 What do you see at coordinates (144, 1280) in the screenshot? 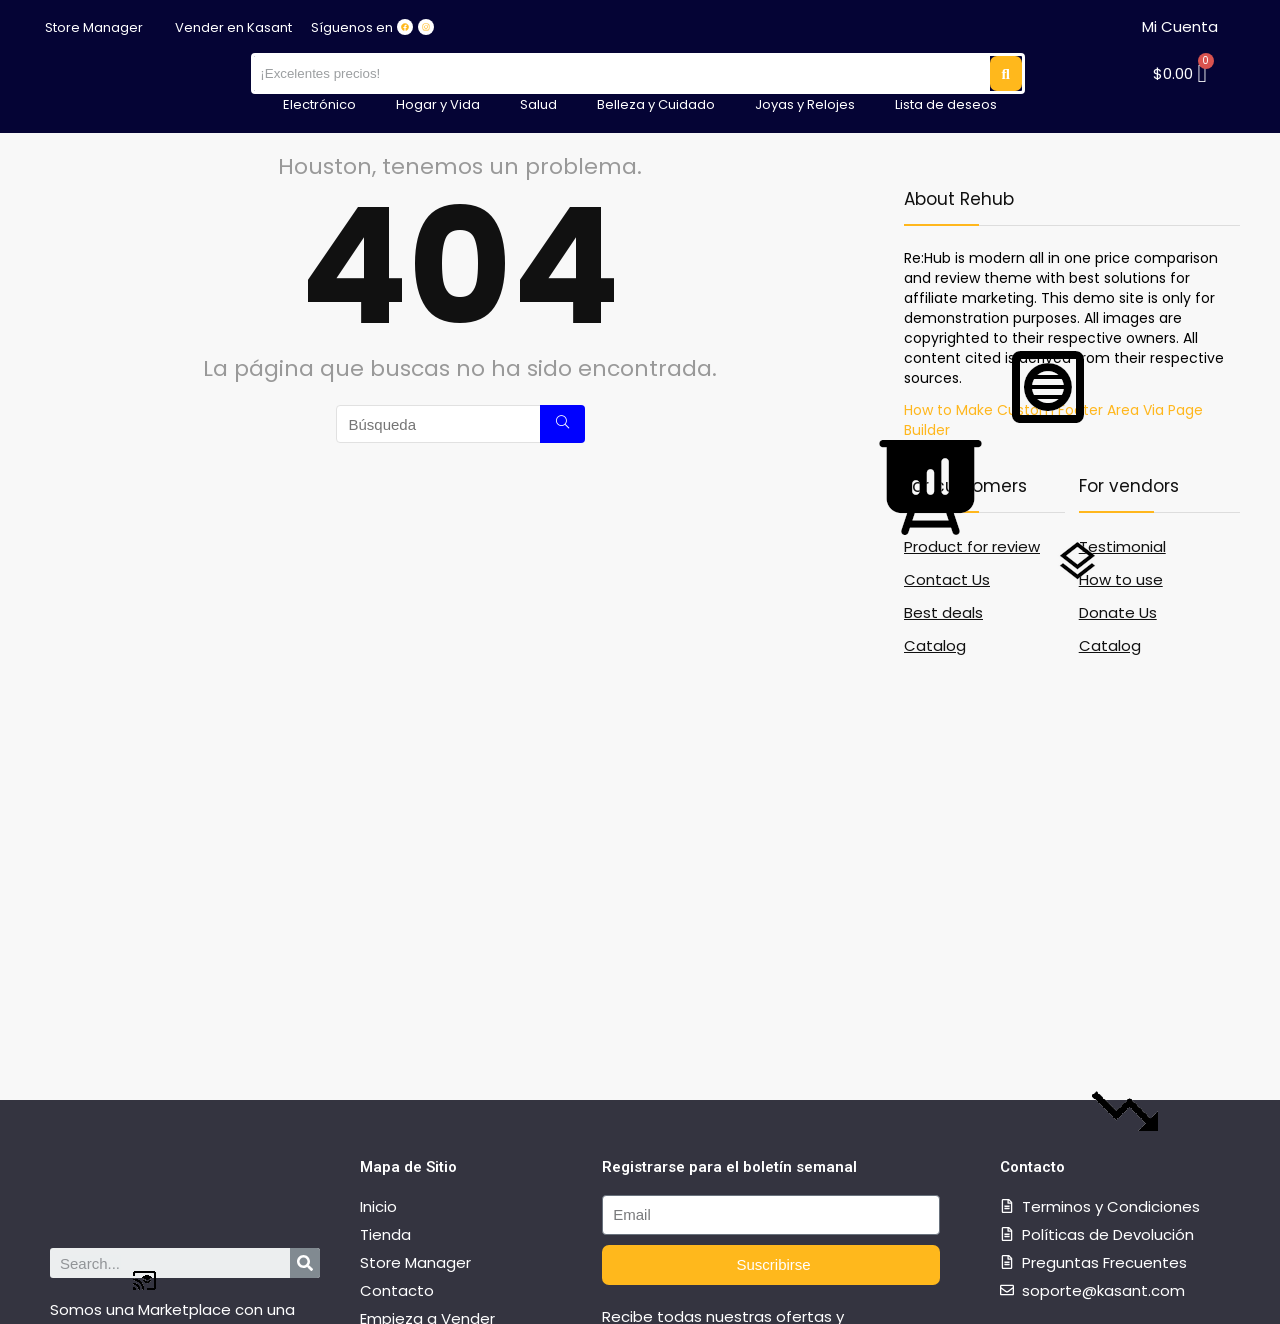
I see `cast or share educational content to a display` at bounding box center [144, 1280].